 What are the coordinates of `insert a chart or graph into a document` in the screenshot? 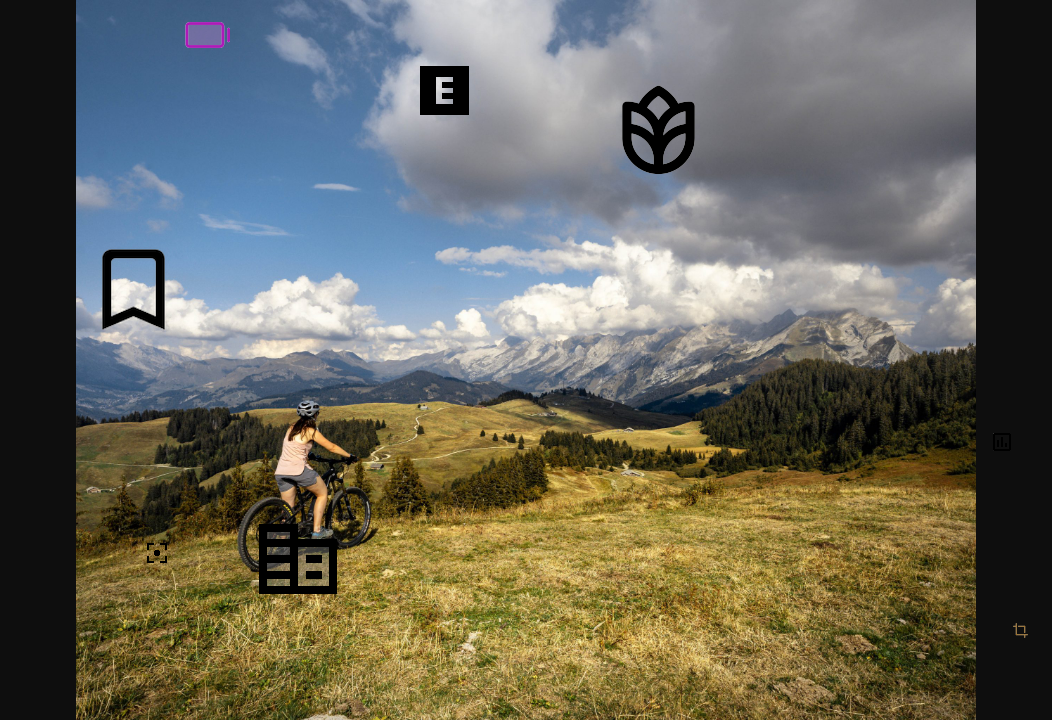 It's located at (1002, 442).